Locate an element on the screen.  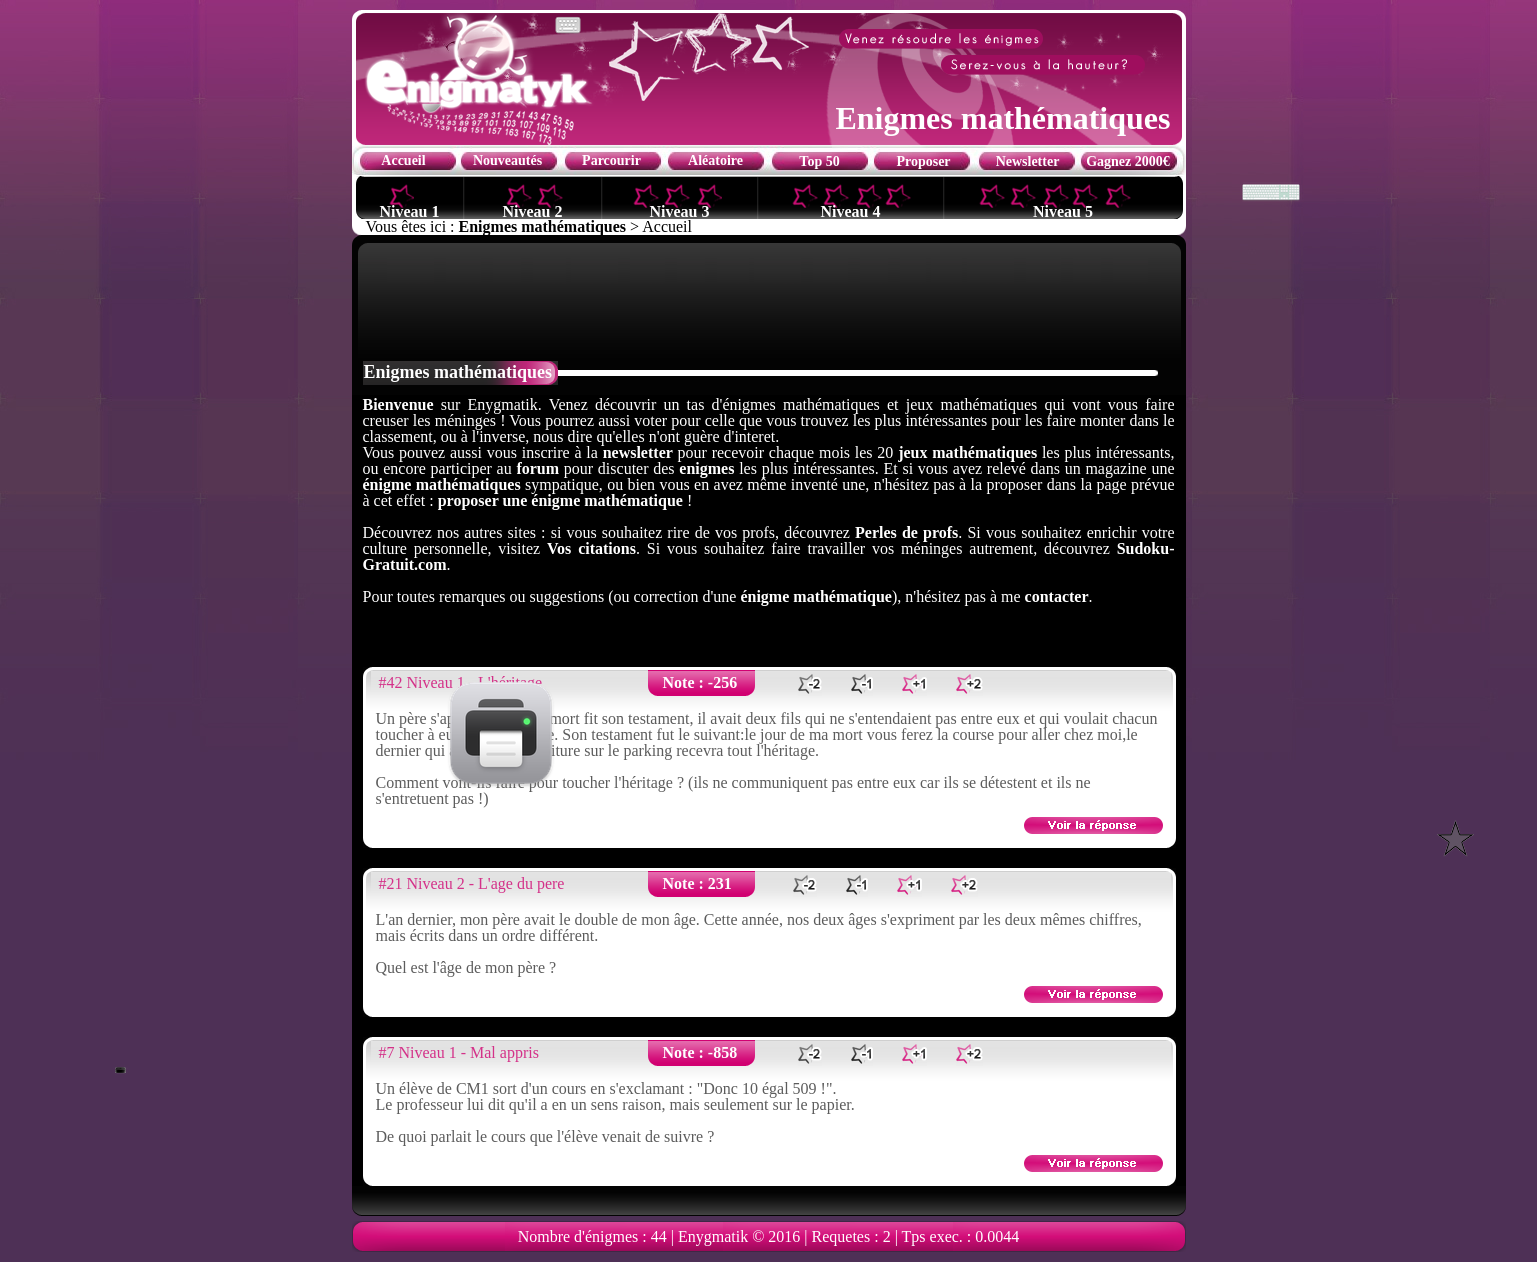
apple tv 4k (3rd generation) device is located at coordinates (120, 1068).